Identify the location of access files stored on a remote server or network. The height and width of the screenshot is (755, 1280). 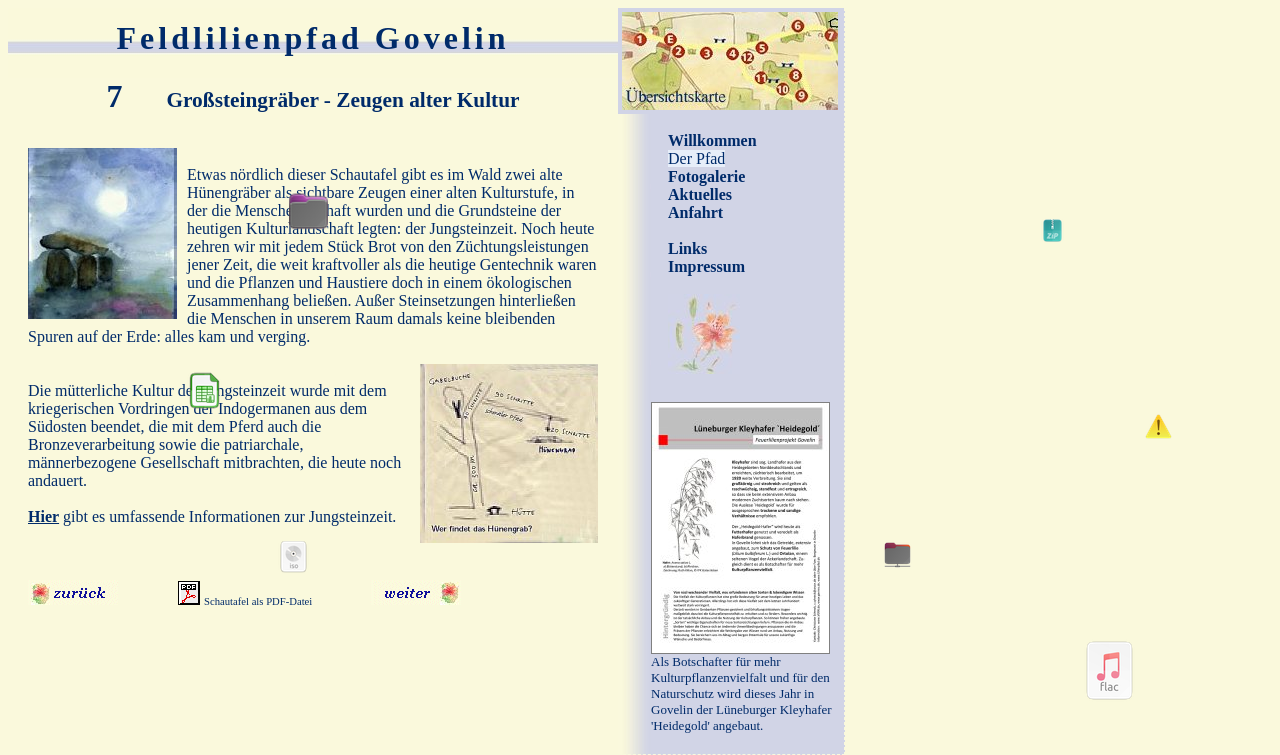
(897, 554).